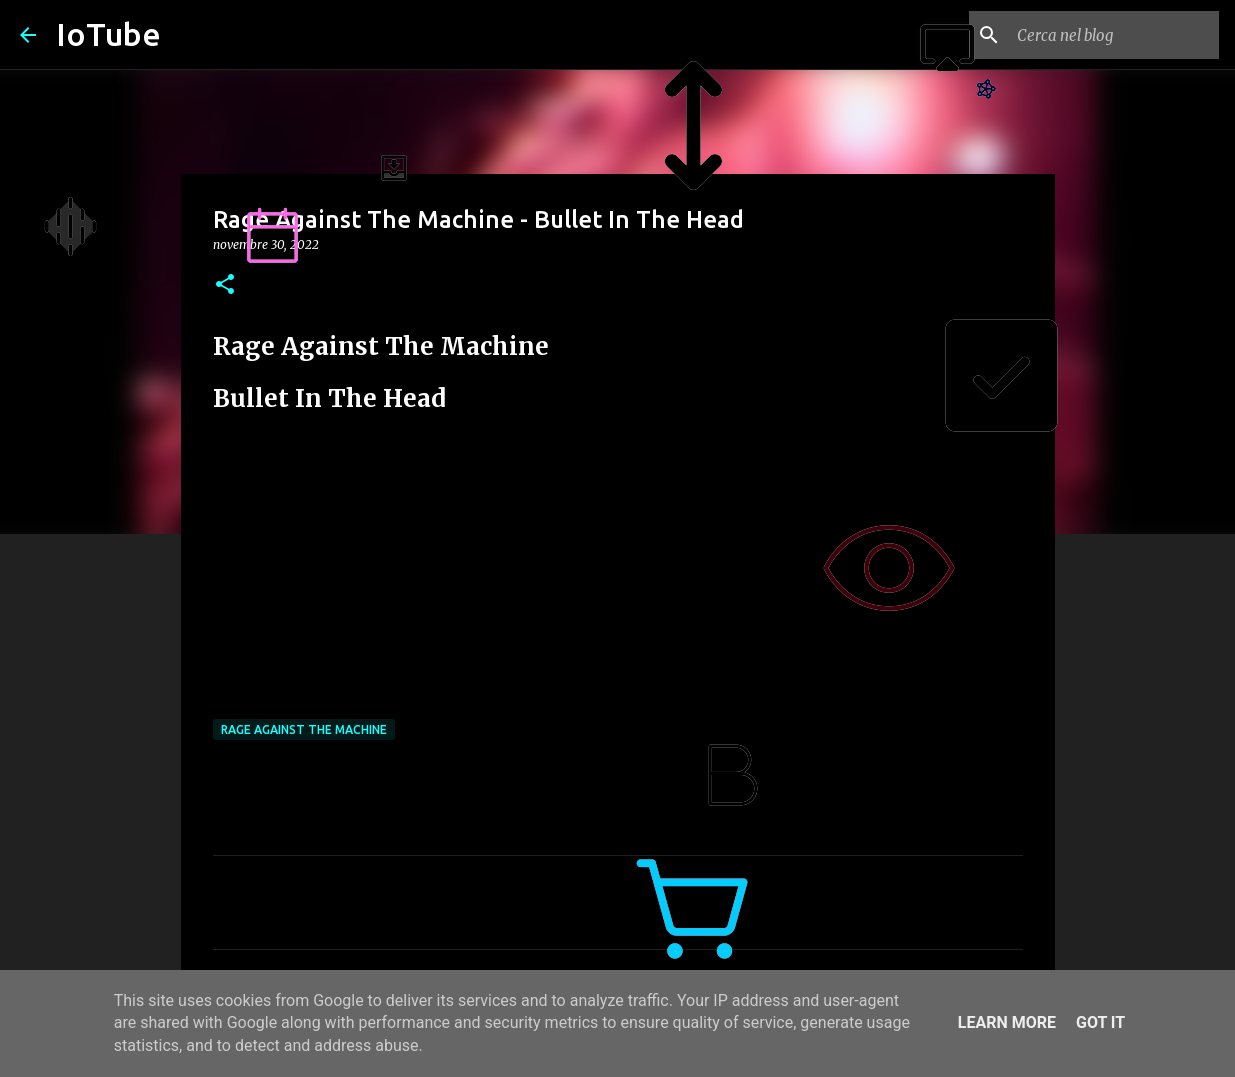 The width and height of the screenshot is (1235, 1077). Describe the element at coordinates (394, 168) in the screenshot. I see `move message to inbox` at that location.